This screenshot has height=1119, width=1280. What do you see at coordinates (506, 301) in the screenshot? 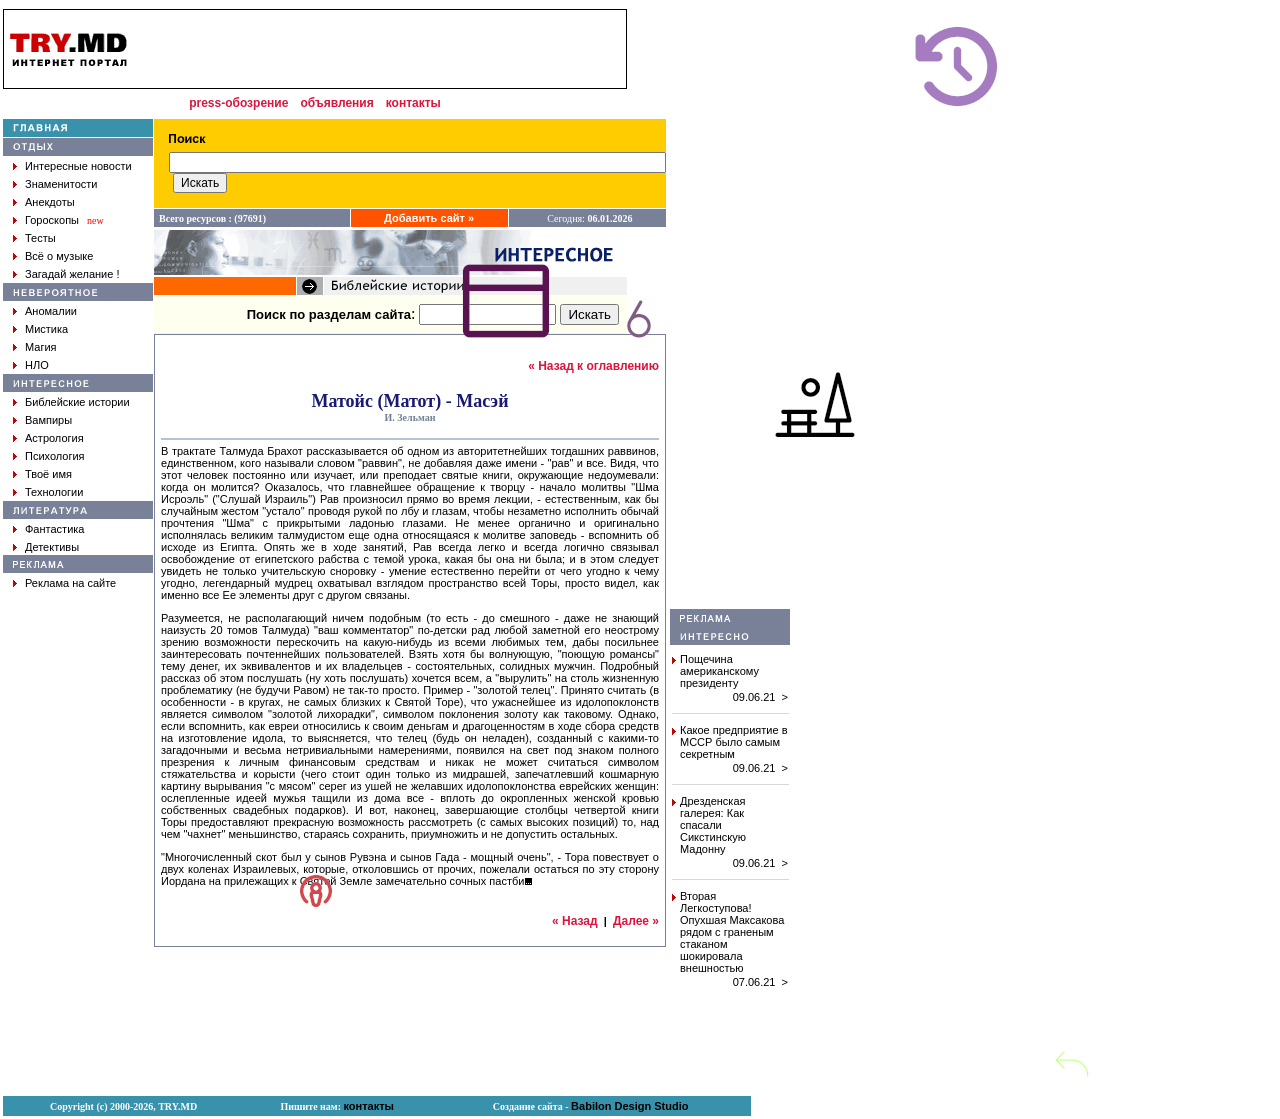
I see `open web browser` at bounding box center [506, 301].